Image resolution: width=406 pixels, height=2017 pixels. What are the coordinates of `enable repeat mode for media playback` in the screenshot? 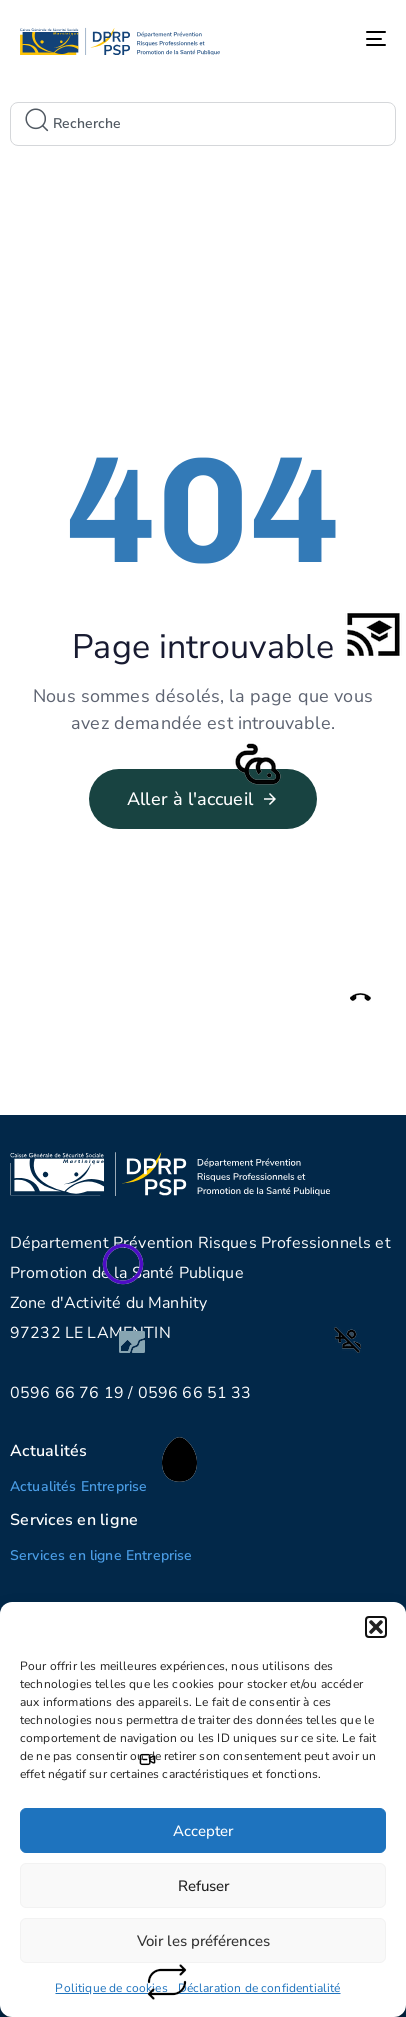 It's located at (167, 1982).